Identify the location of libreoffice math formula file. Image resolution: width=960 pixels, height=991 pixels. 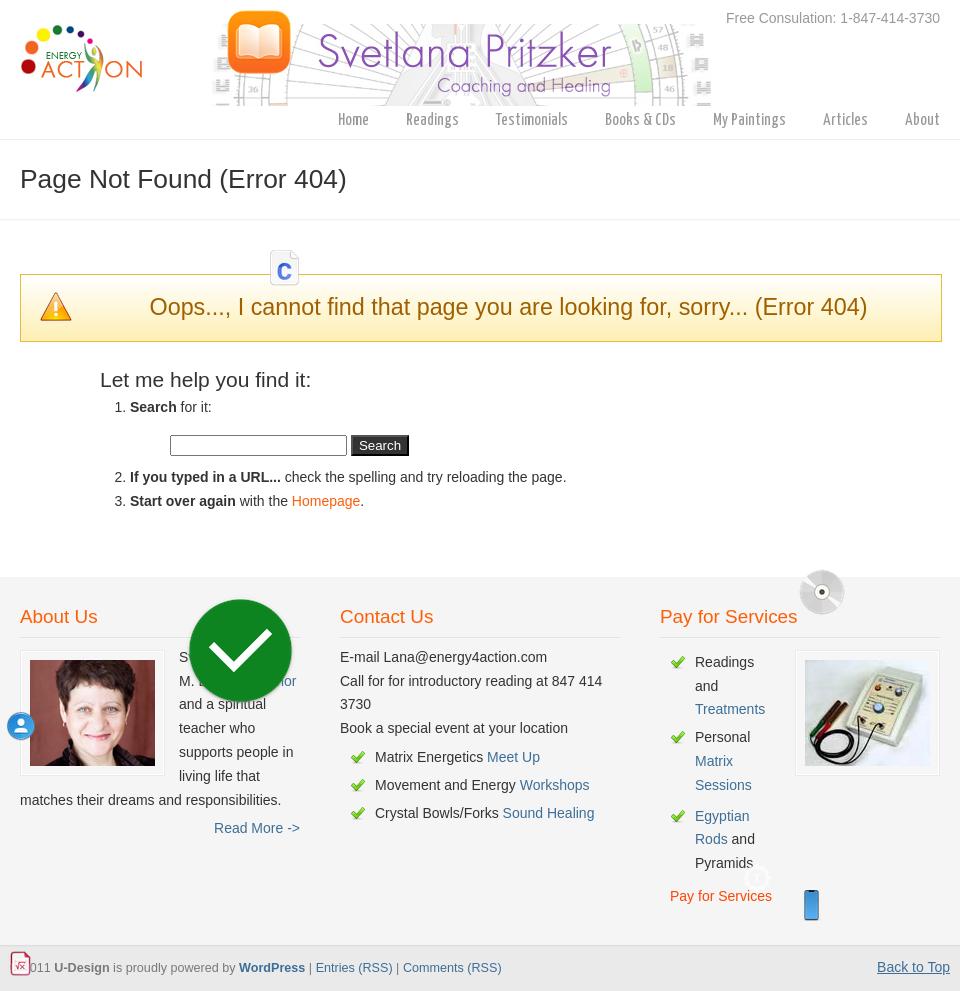
(20, 963).